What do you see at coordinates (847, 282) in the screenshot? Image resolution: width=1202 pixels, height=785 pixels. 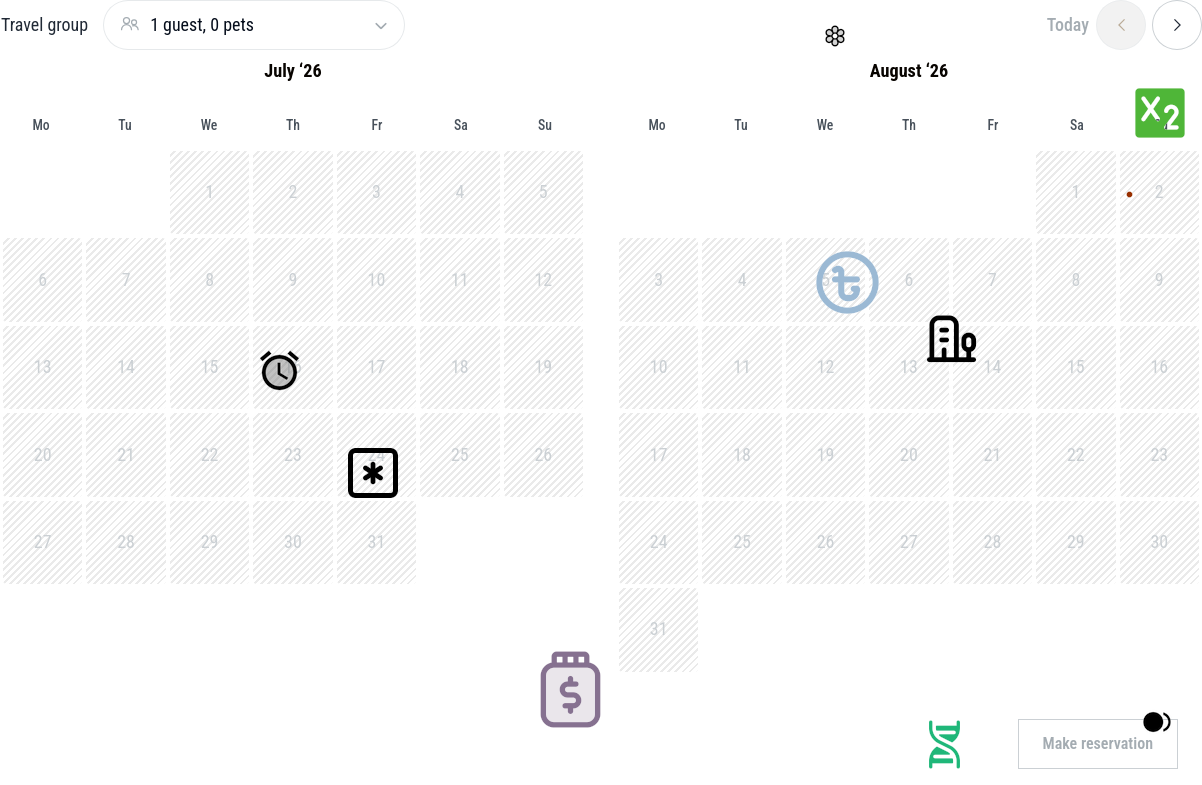 I see `bangladeshi taka currency` at bounding box center [847, 282].